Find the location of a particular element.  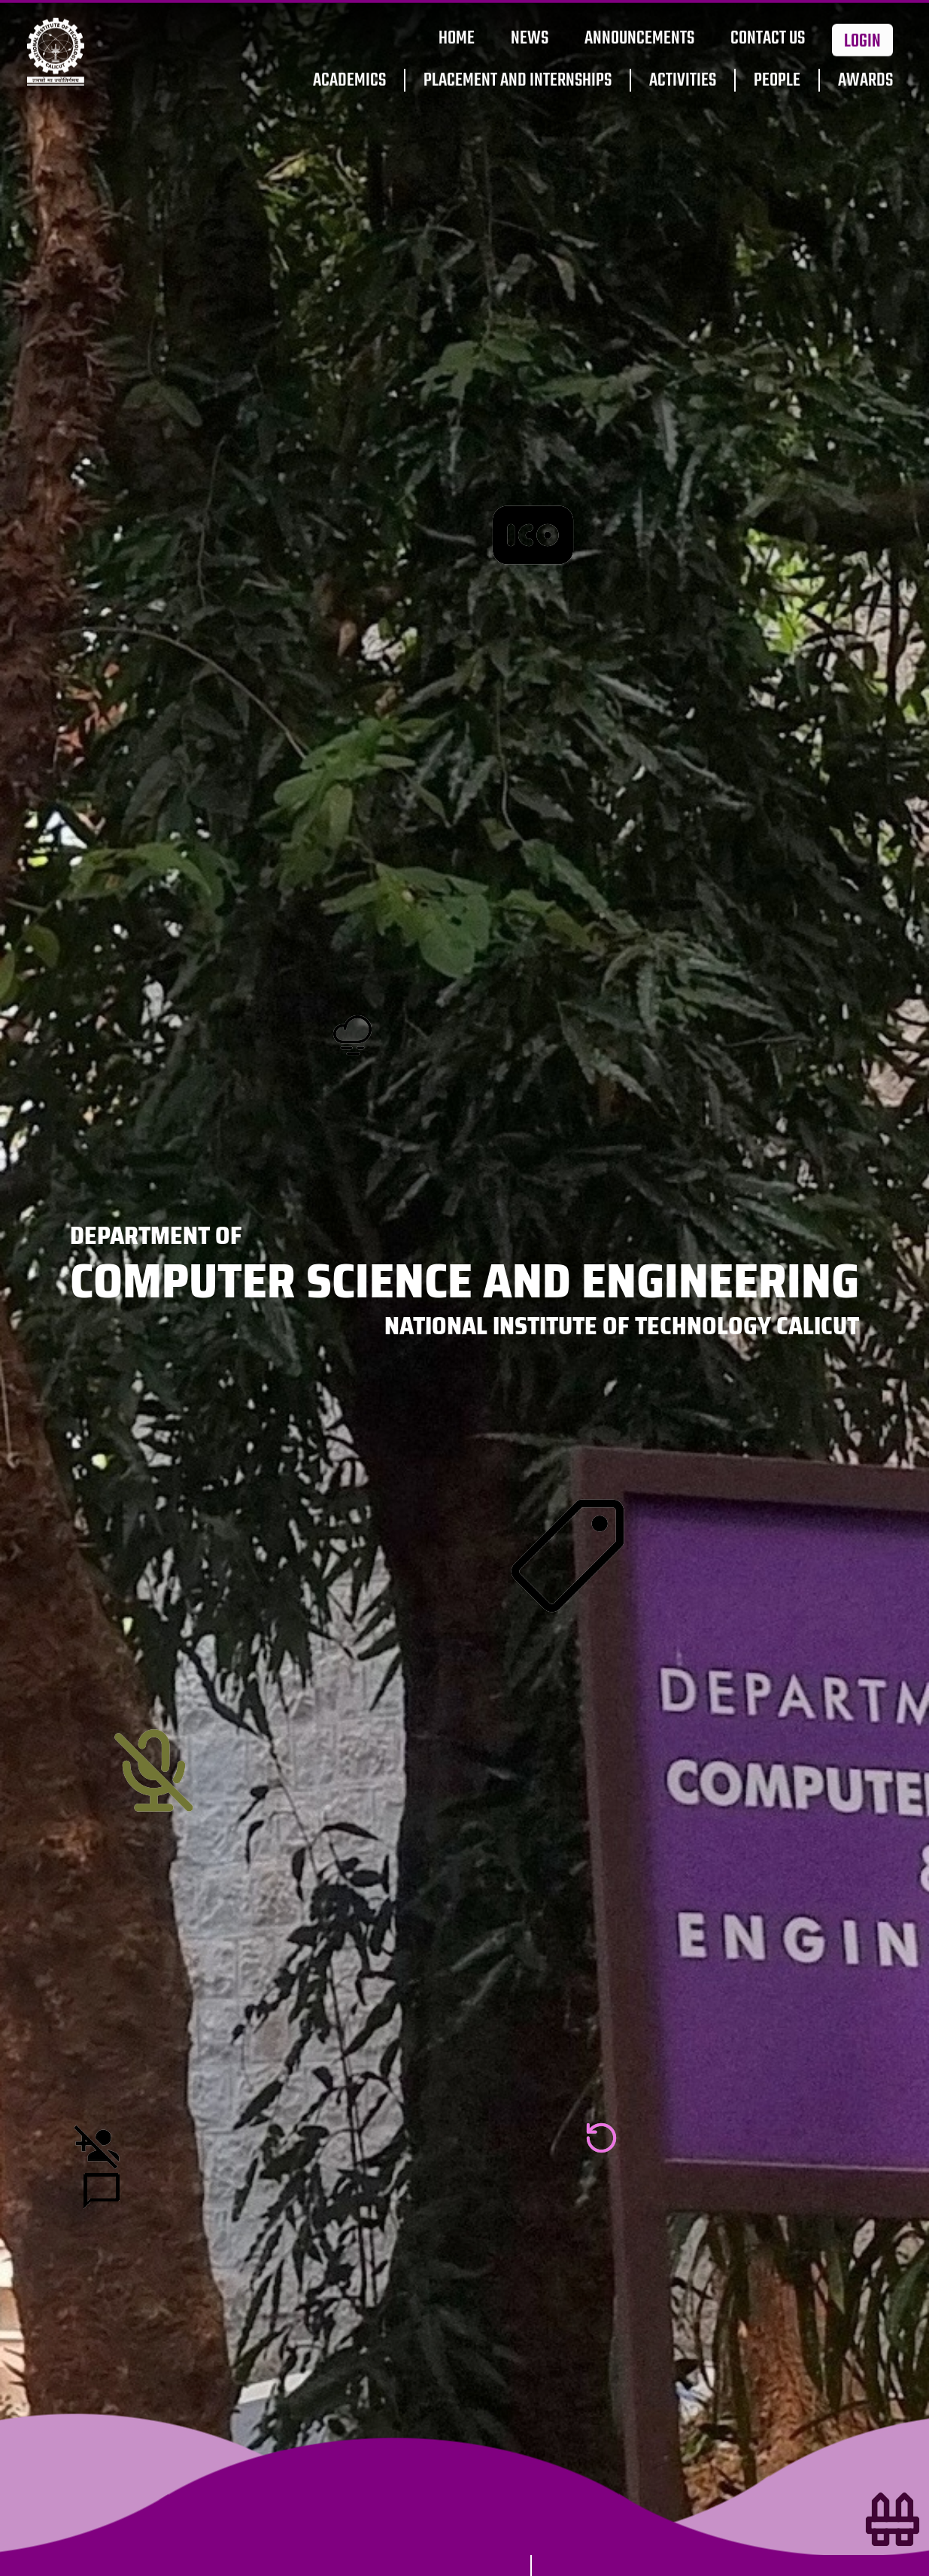

open a new chat or message is located at coordinates (102, 2191).